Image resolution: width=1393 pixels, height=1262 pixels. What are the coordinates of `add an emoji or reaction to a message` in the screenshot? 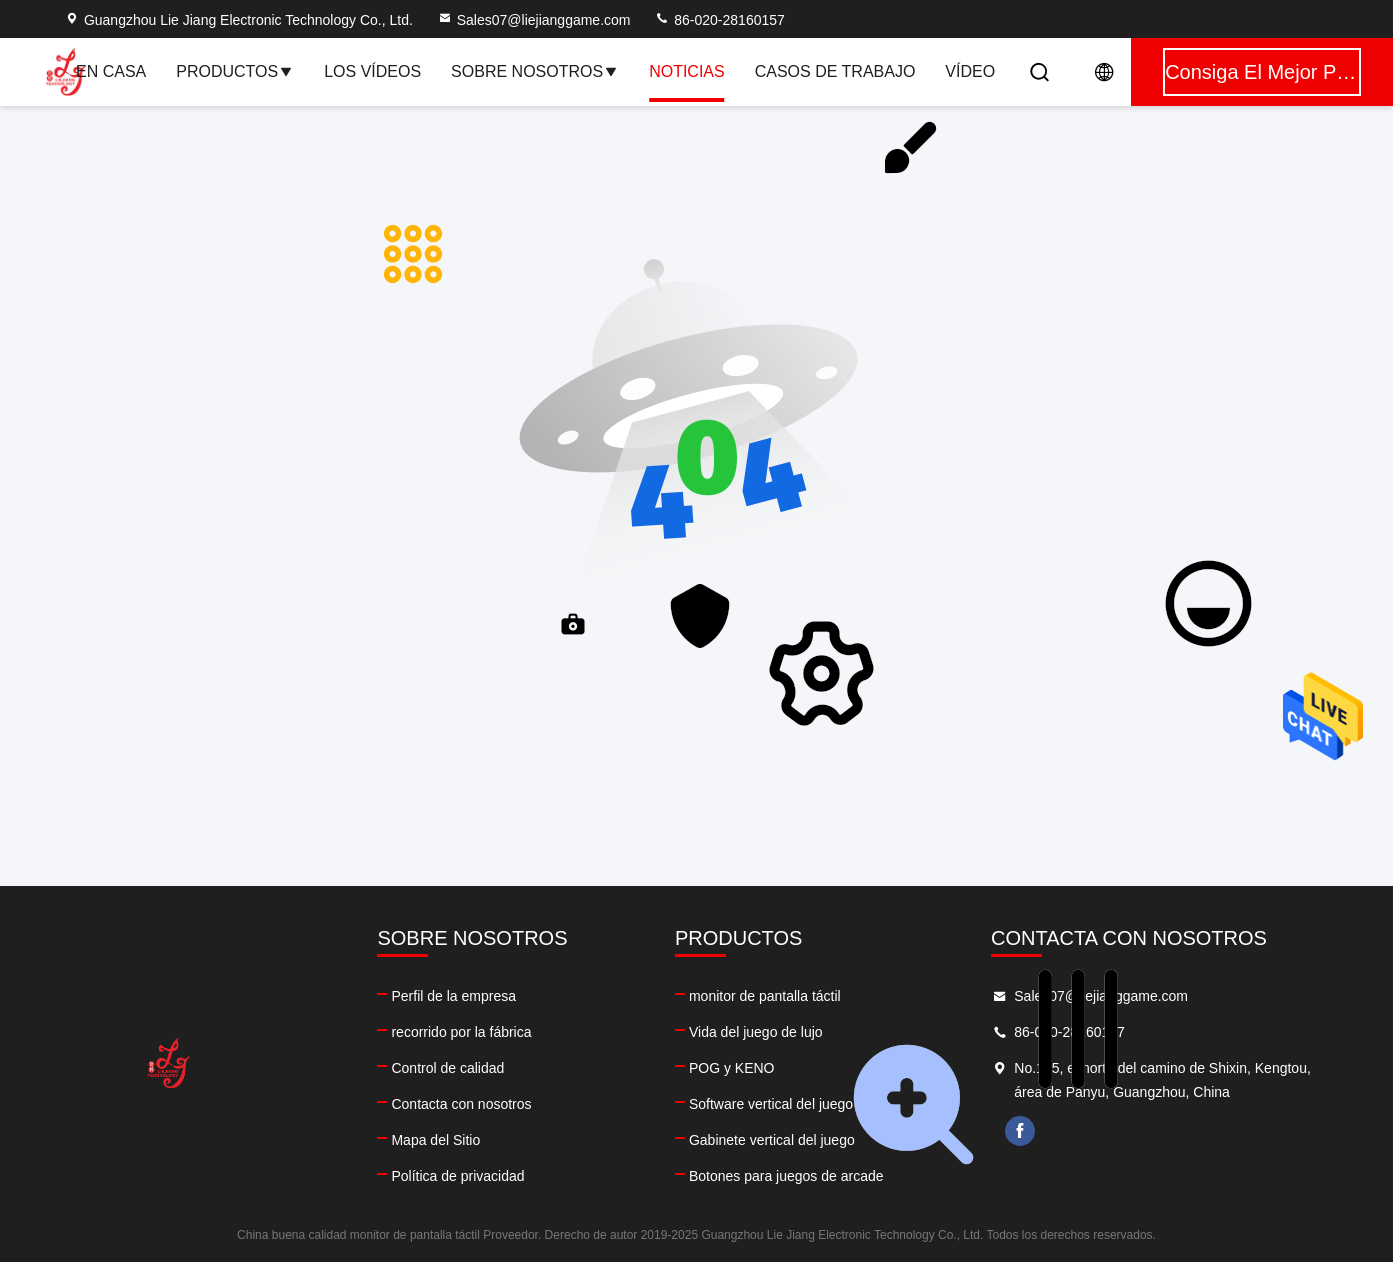 It's located at (1208, 603).